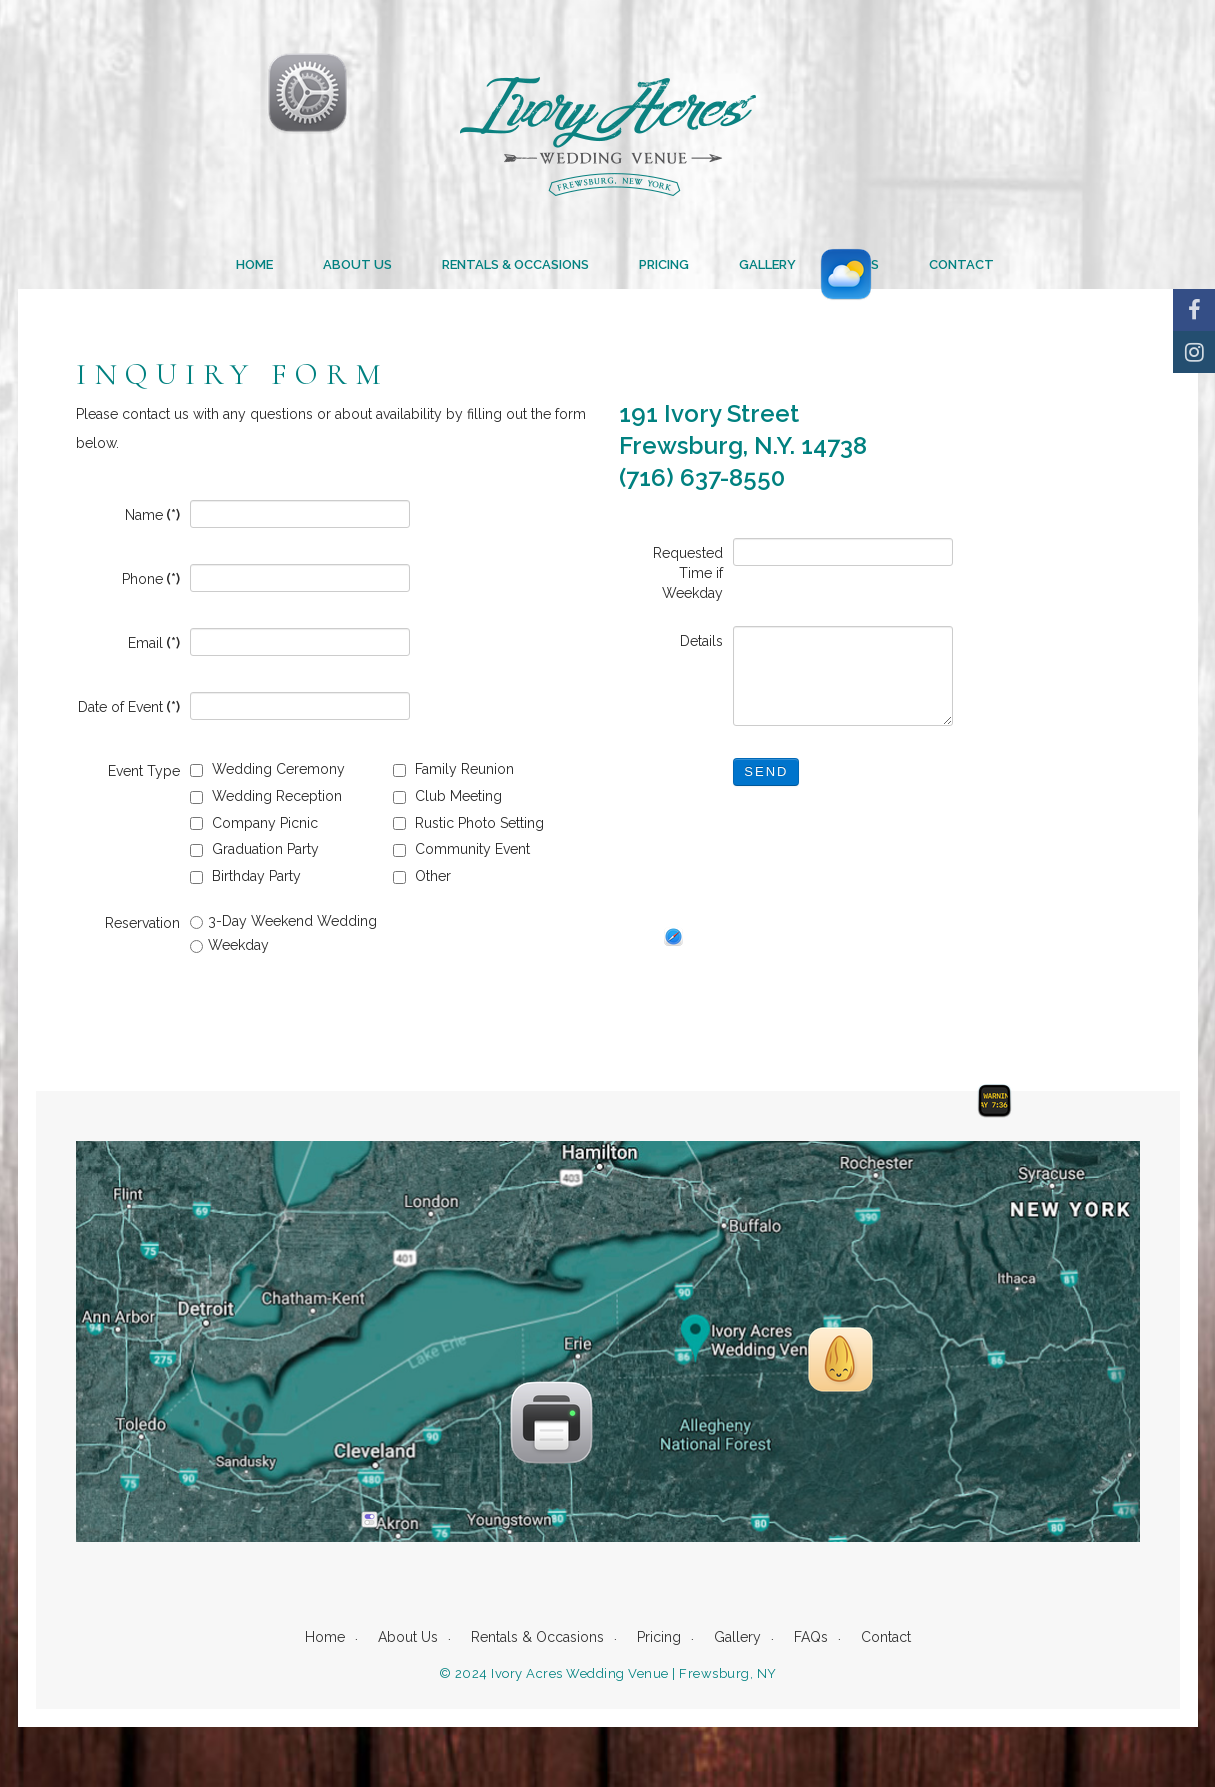 Image resolution: width=1215 pixels, height=1787 pixels. What do you see at coordinates (673, 936) in the screenshot?
I see `open Safari web browser` at bounding box center [673, 936].